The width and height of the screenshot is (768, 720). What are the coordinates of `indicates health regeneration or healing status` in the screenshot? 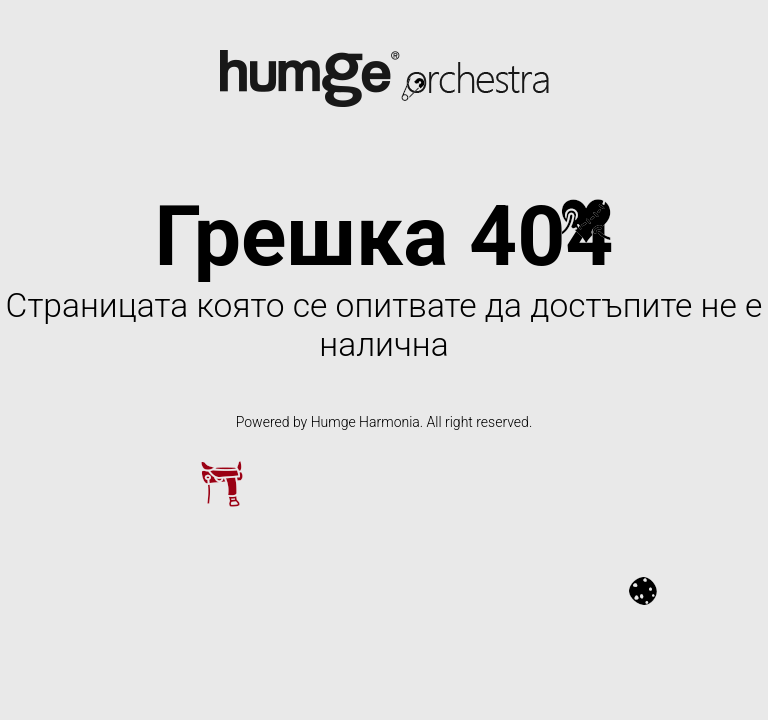 It's located at (586, 222).